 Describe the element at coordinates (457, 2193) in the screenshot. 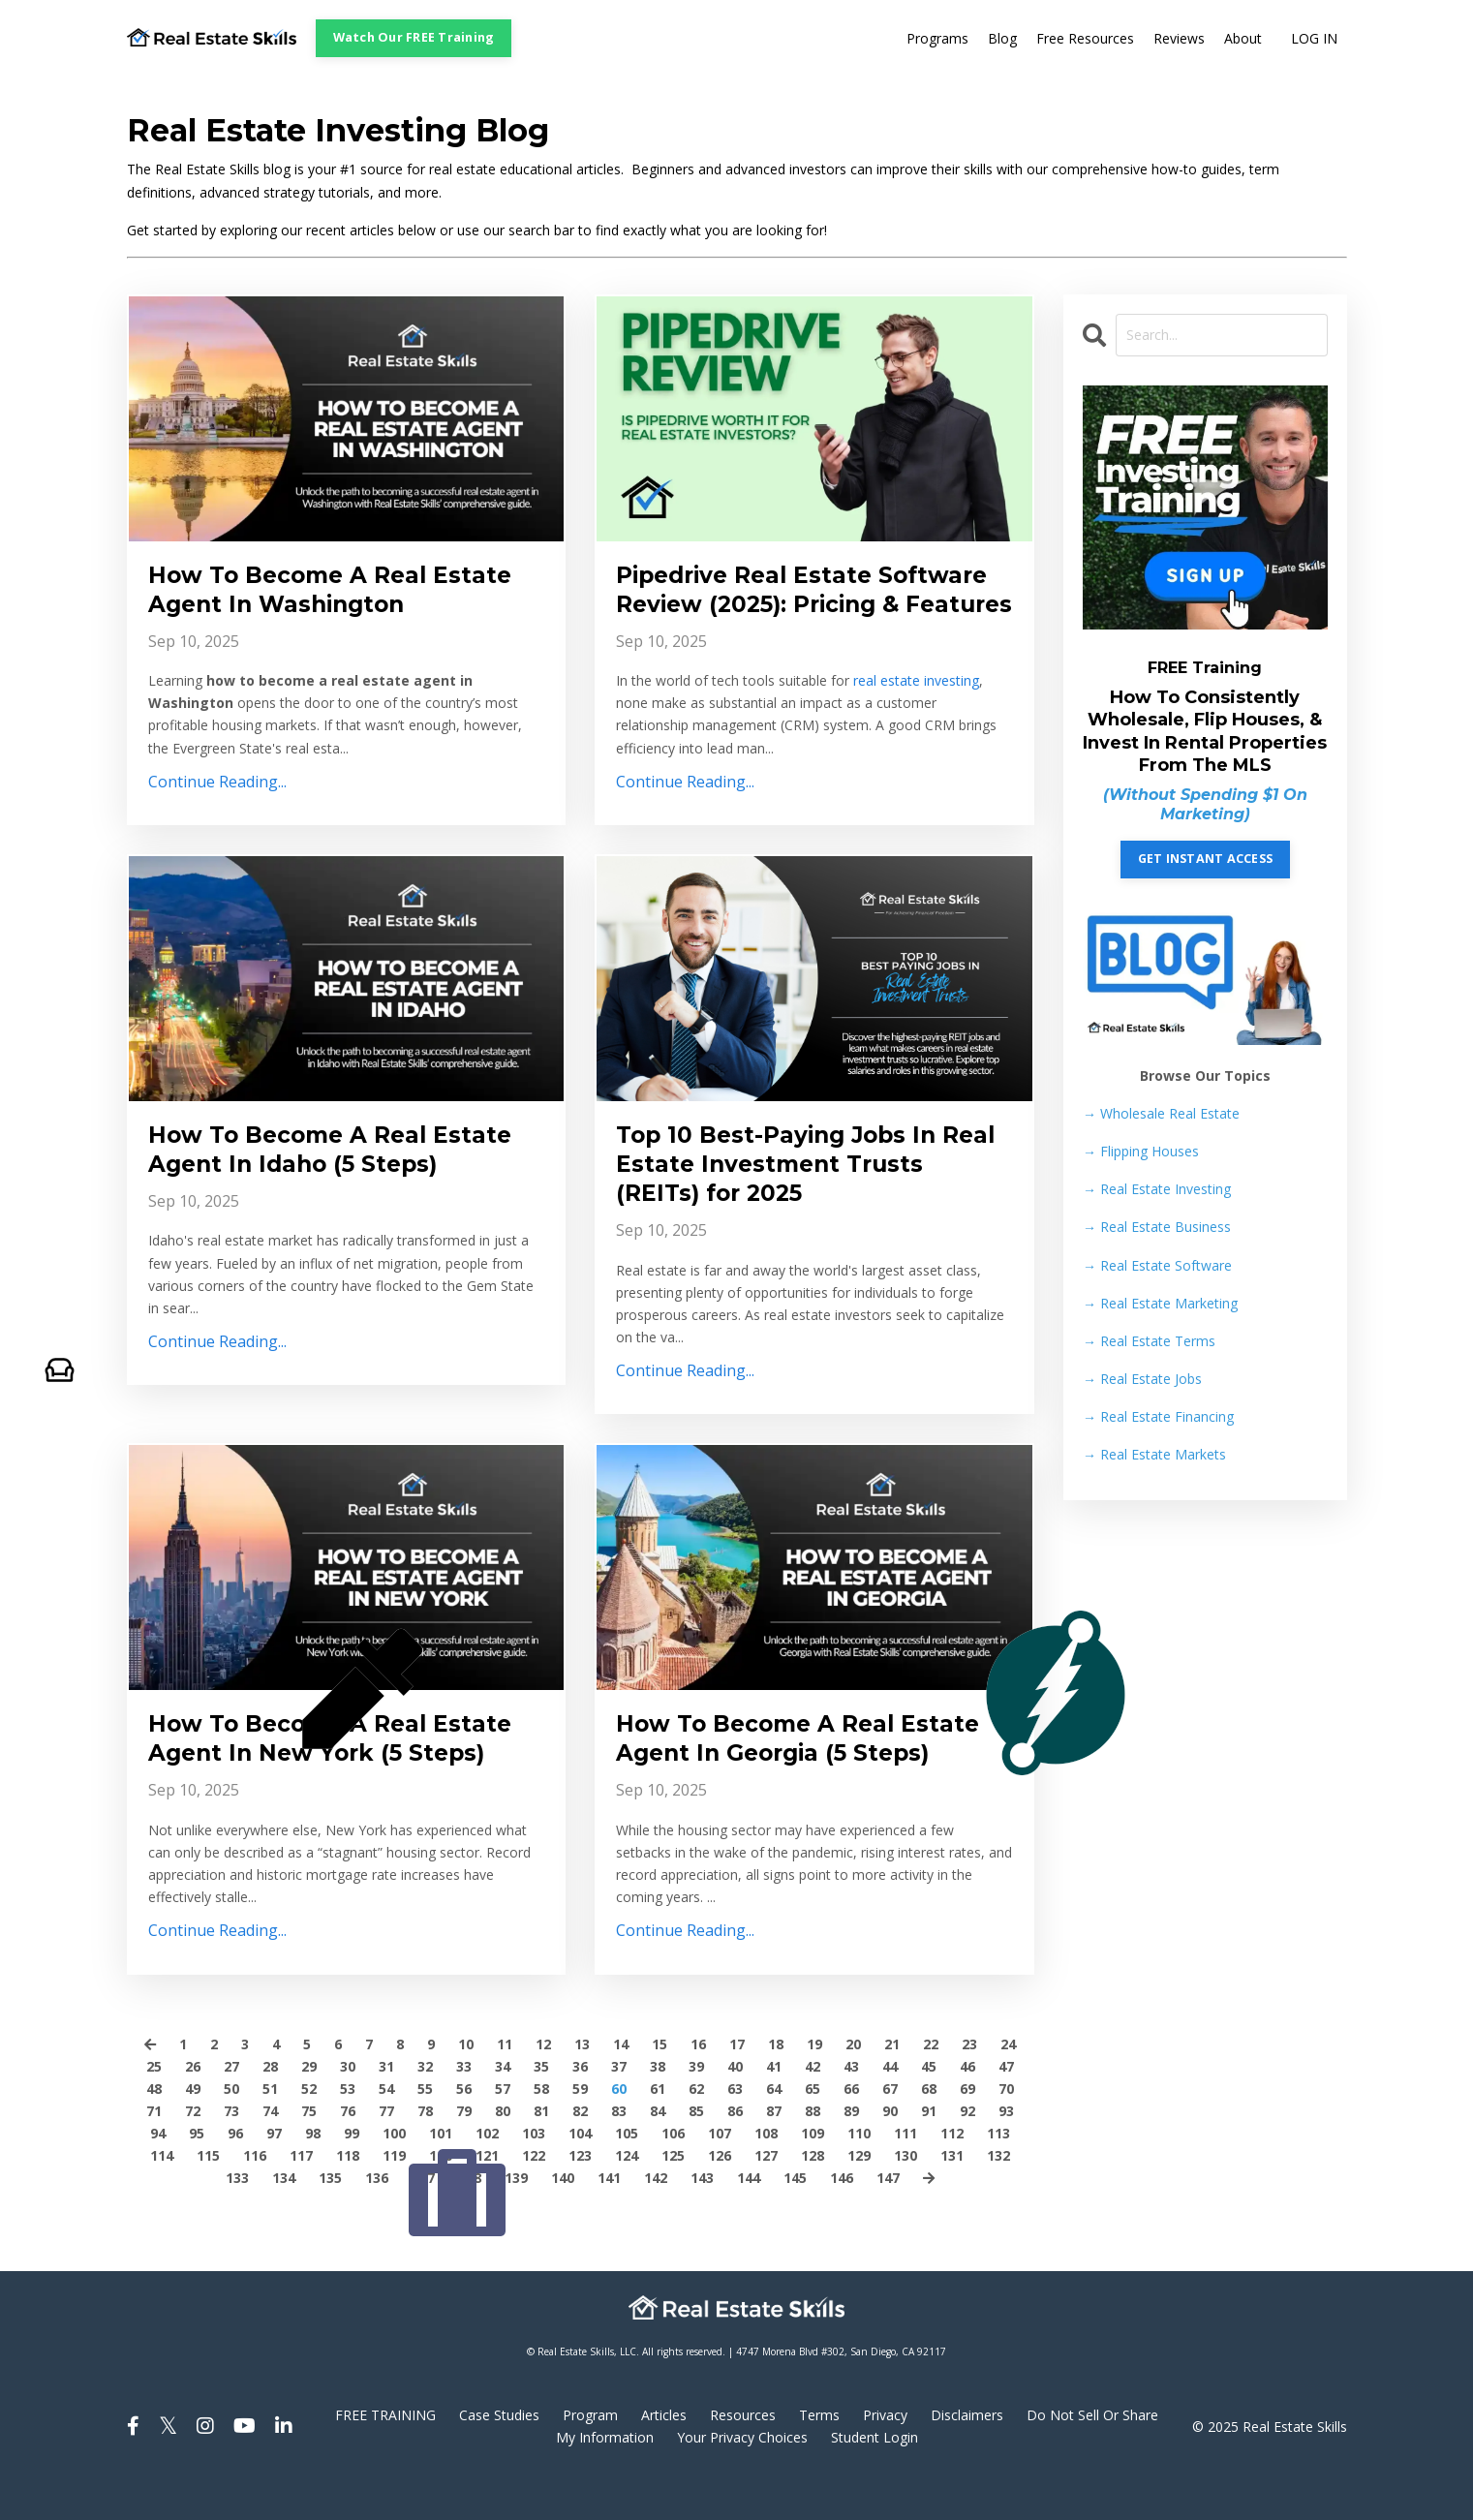

I see `access travel or trip planning features` at that location.